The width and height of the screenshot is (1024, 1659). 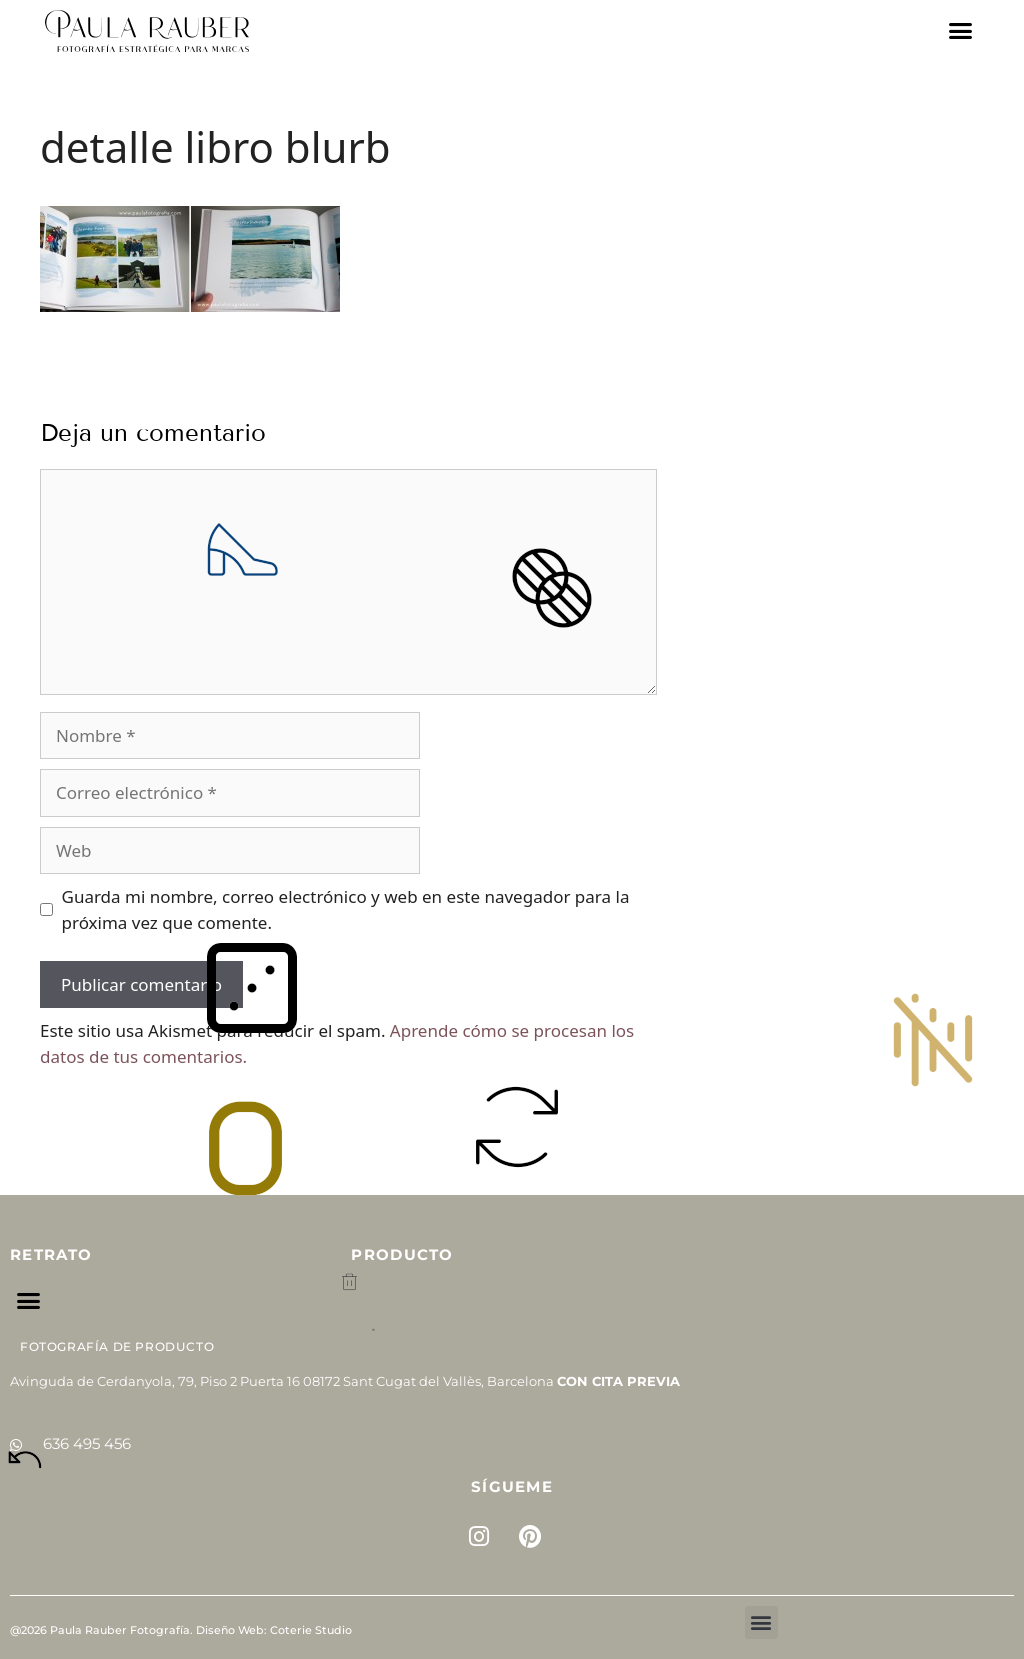 I want to click on merge or combine selected elements, so click(x=552, y=588).